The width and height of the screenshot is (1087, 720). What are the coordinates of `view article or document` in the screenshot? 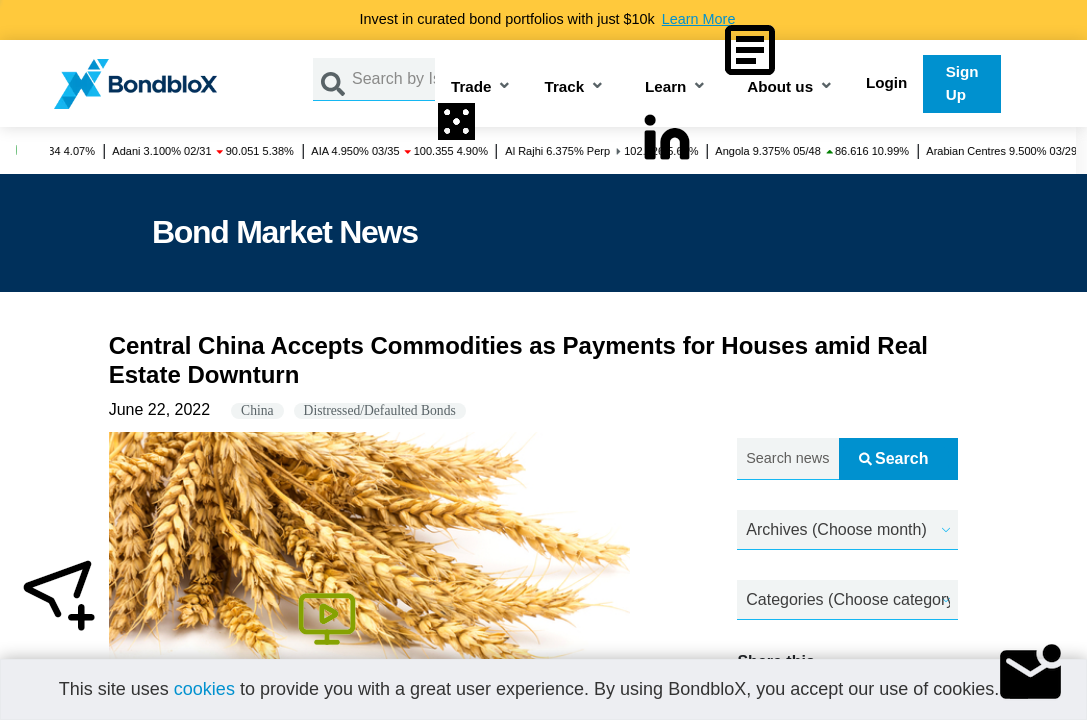 It's located at (750, 50).